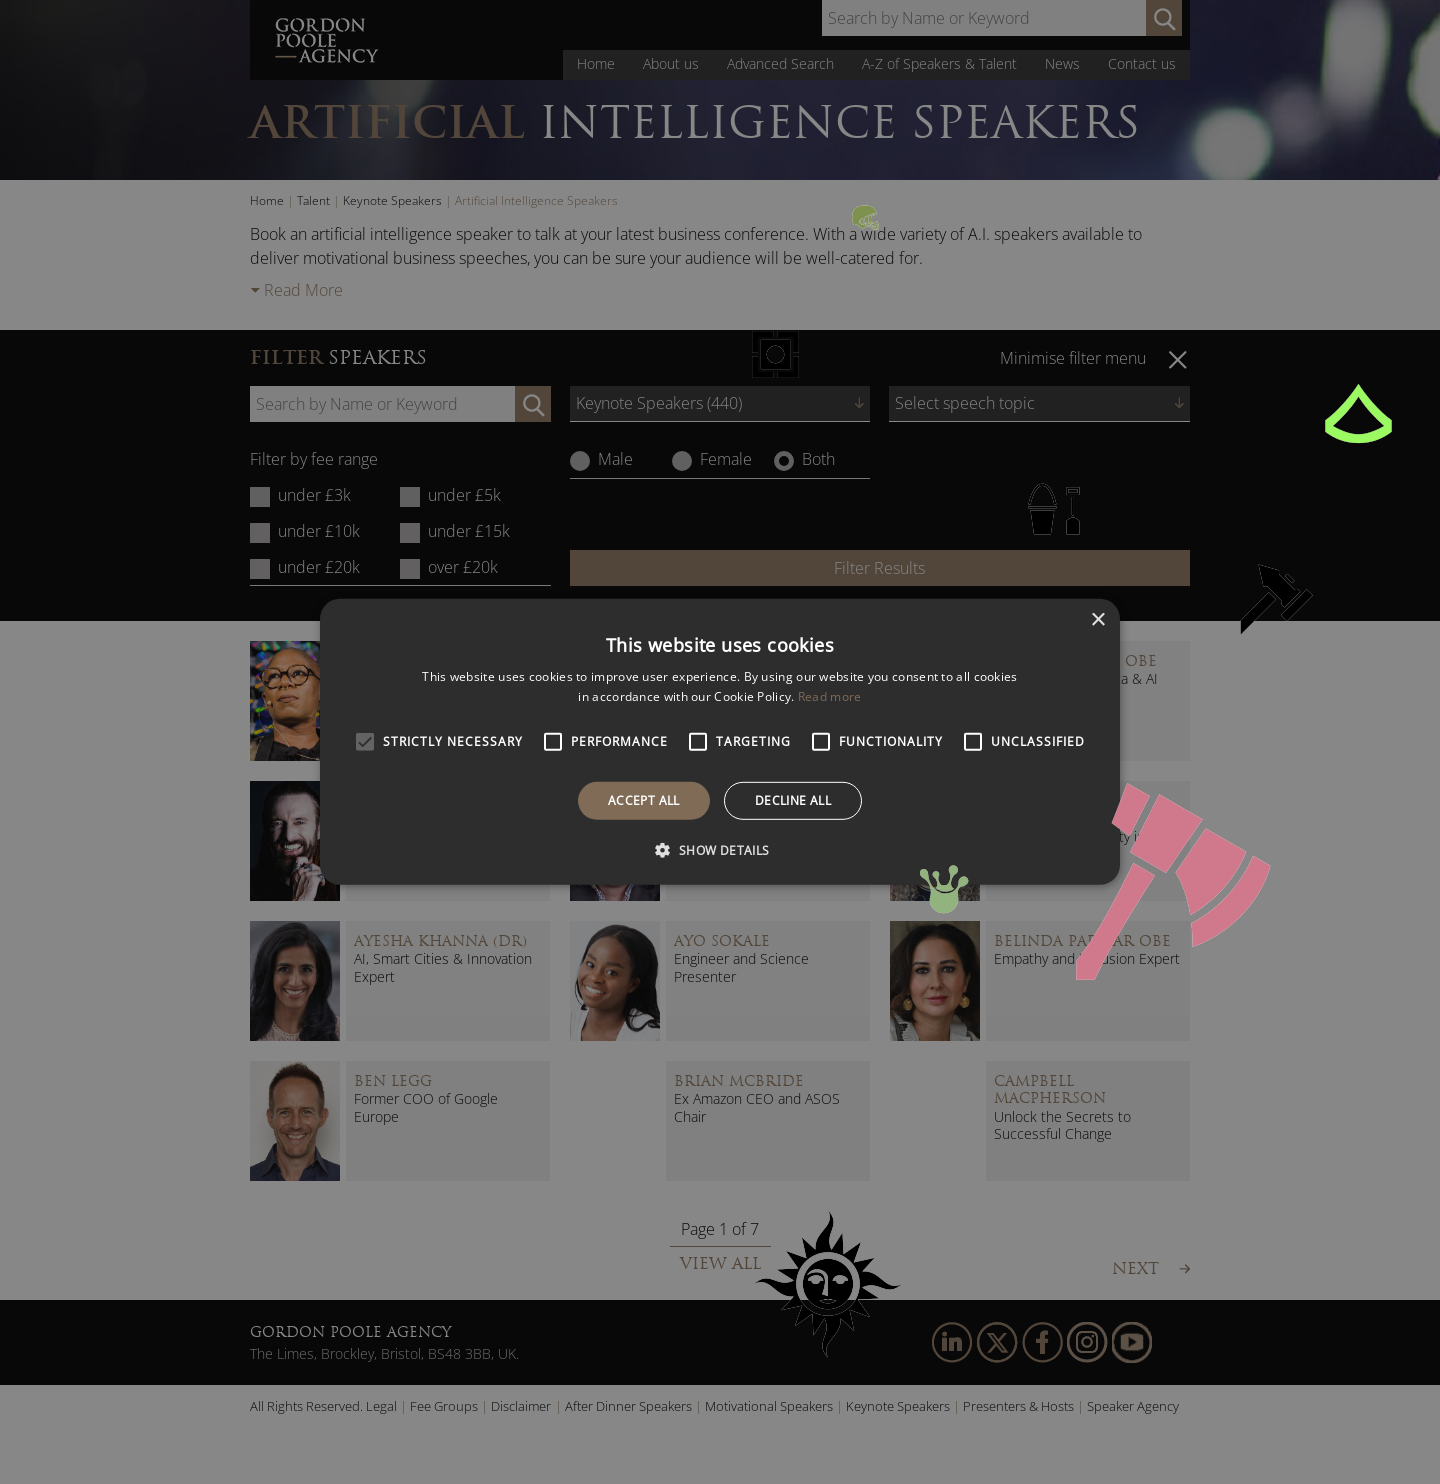 The width and height of the screenshot is (1440, 1484). Describe the element at coordinates (865, 217) in the screenshot. I see `access american football content or games` at that location.